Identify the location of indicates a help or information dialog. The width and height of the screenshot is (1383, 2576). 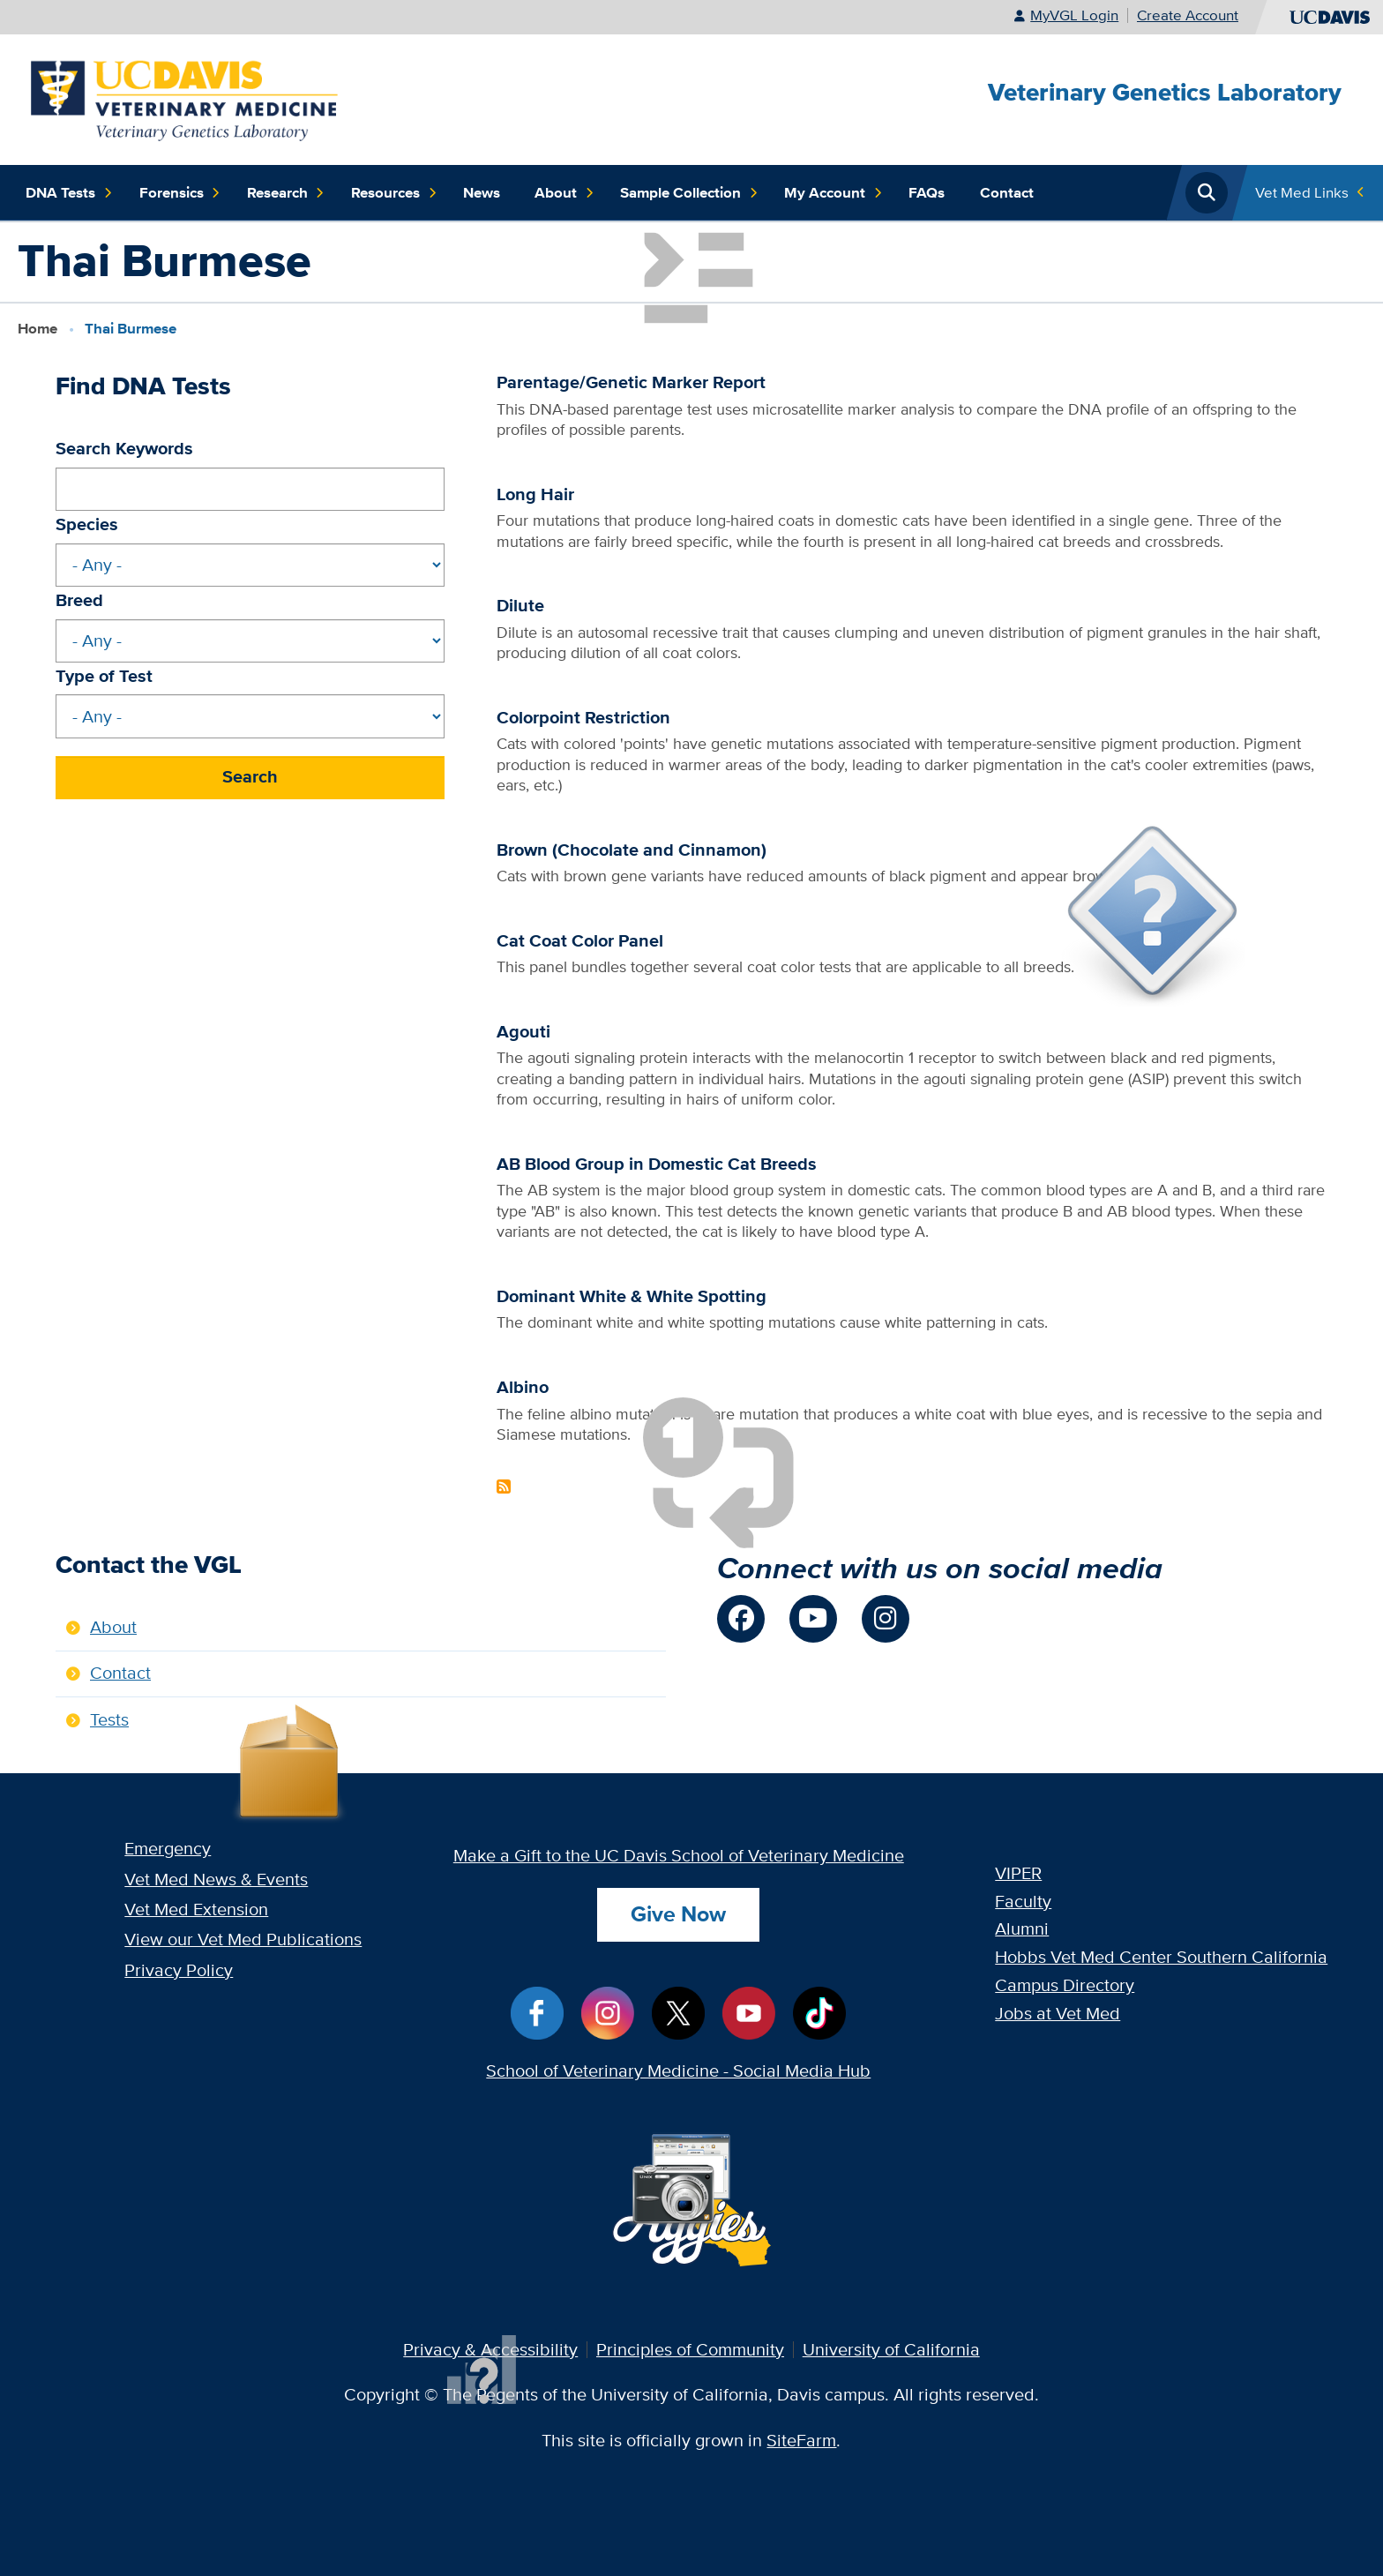
(1152, 913).